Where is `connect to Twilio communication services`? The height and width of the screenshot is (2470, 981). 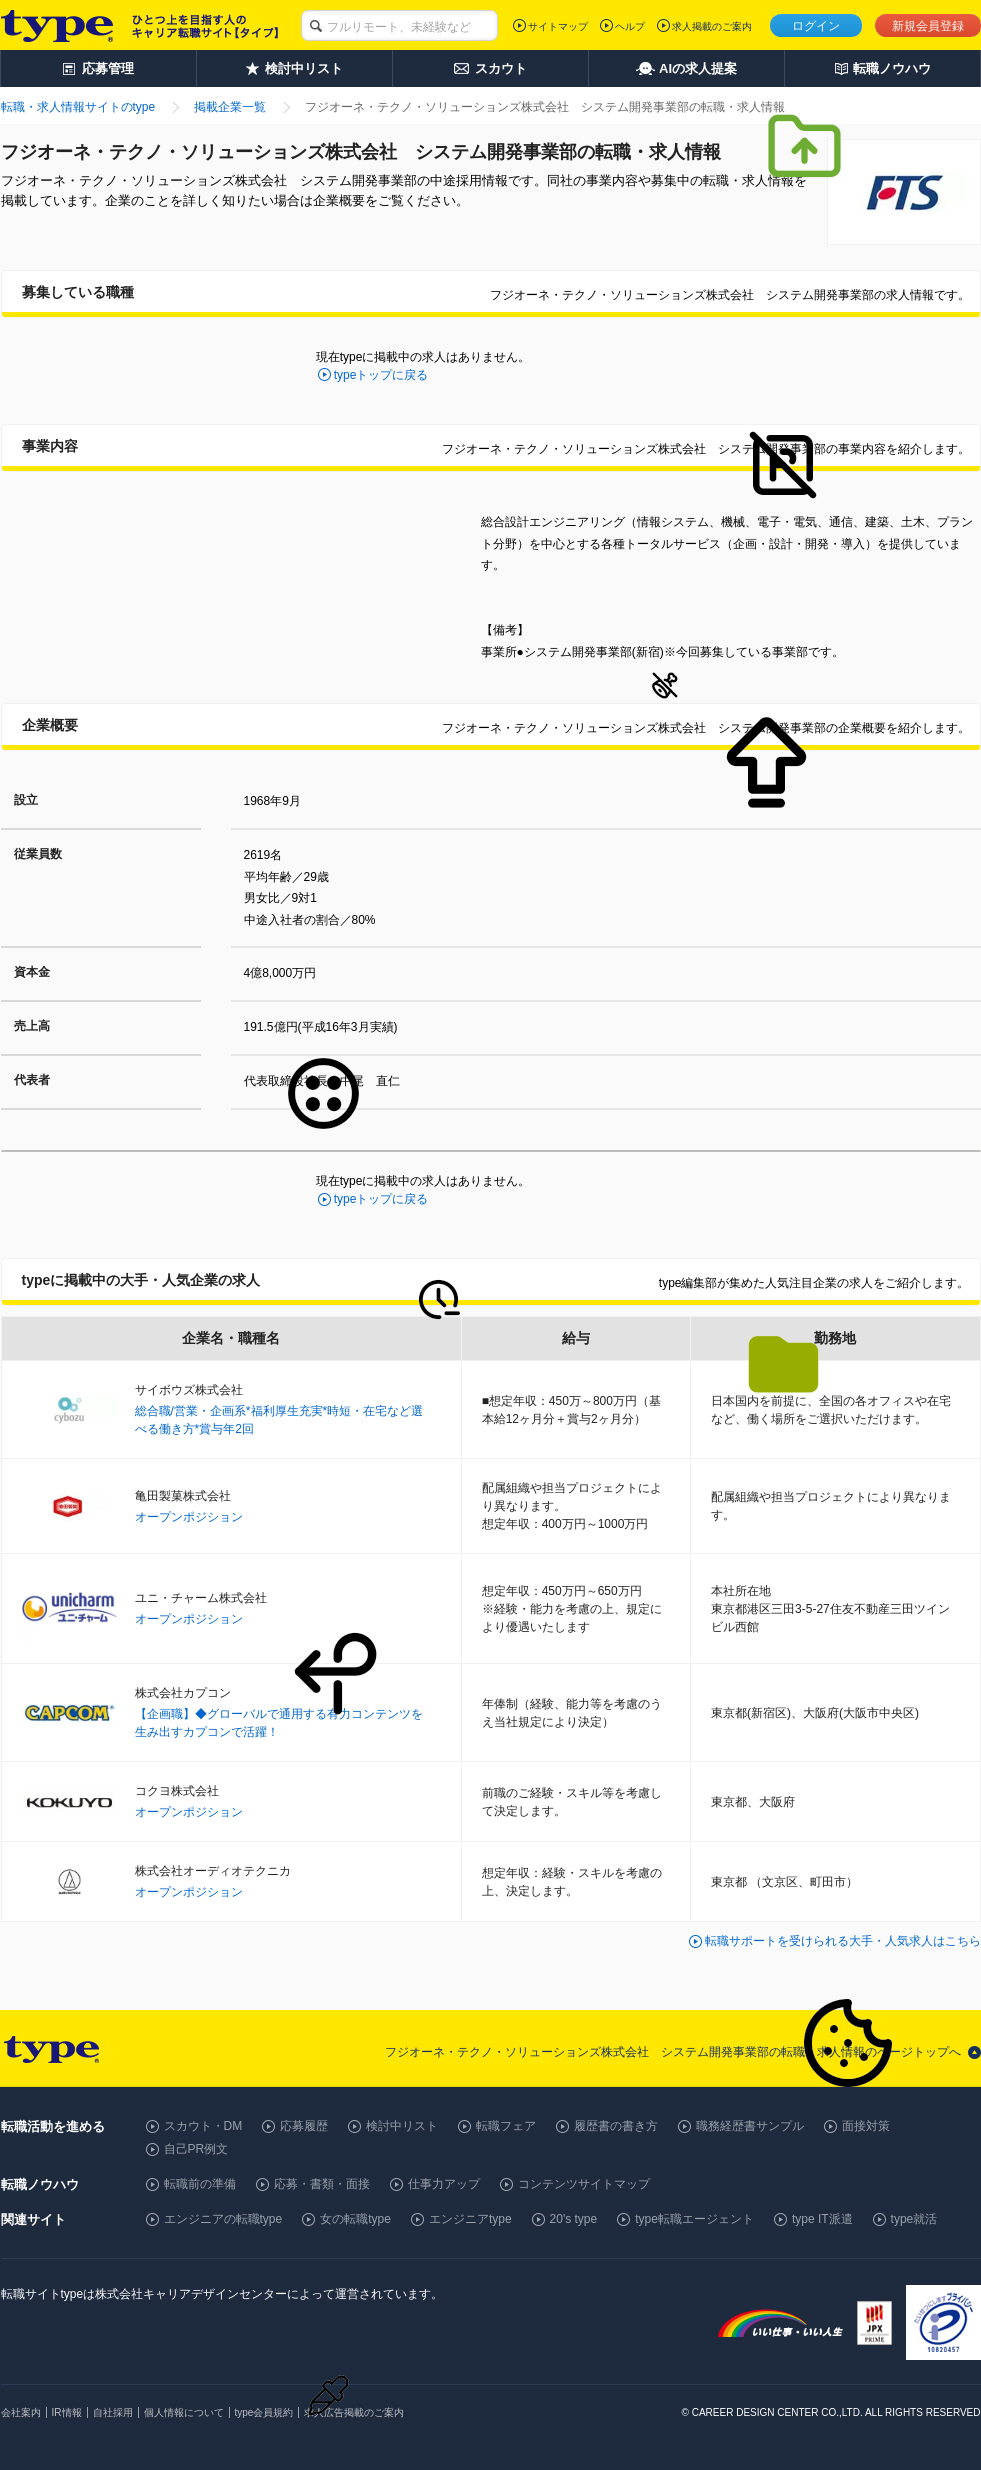 connect to Twilio communication services is located at coordinates (323, 1093).